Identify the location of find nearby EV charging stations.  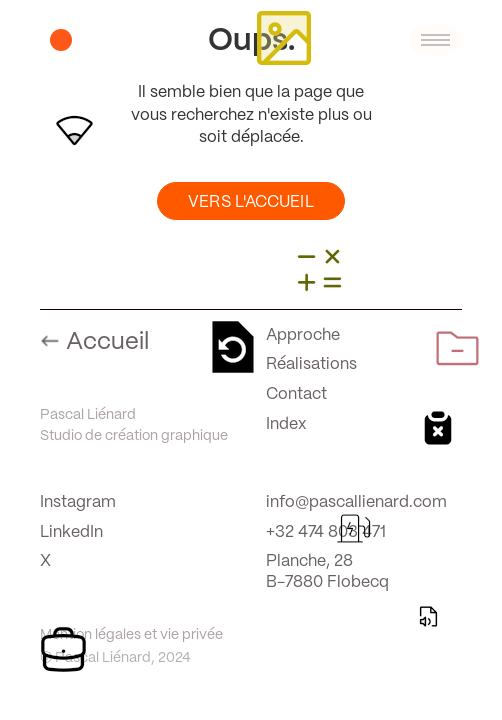
(352, 528).